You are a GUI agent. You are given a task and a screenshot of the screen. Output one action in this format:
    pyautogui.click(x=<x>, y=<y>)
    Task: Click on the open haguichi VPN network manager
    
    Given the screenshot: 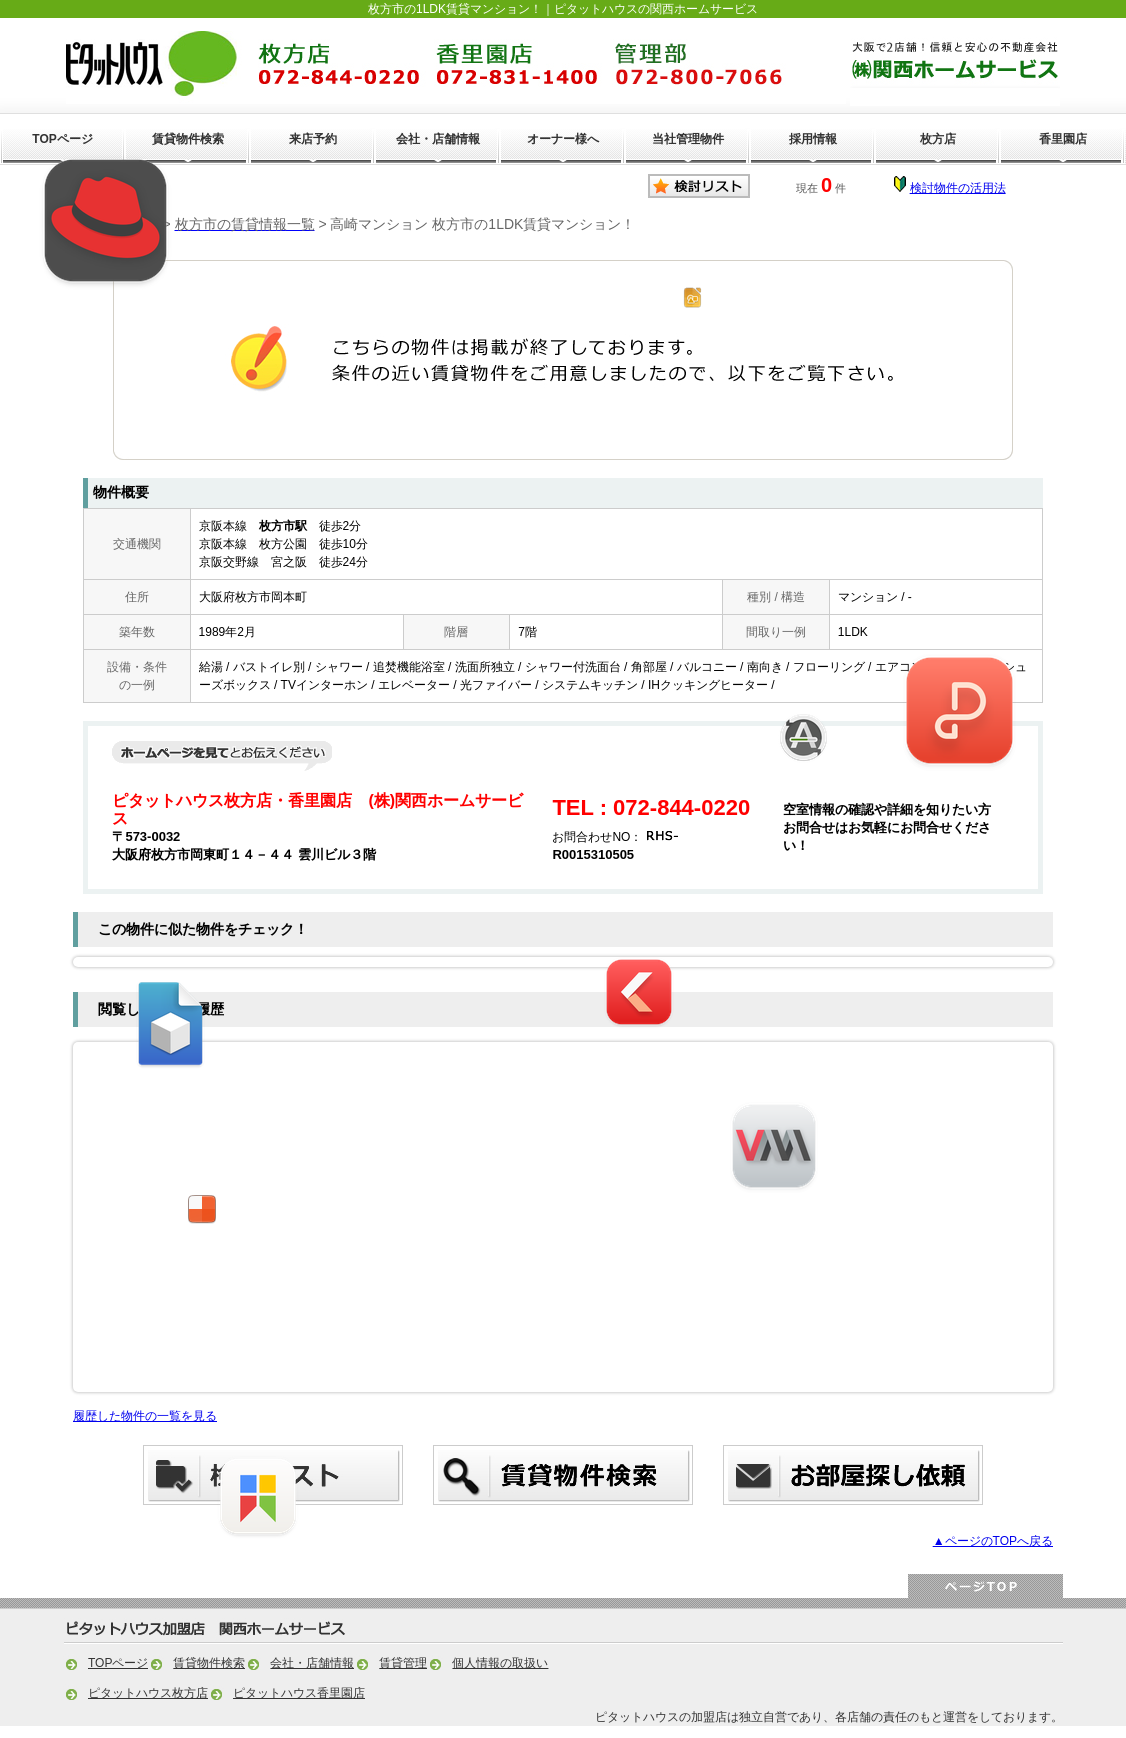 What is the action you would take?
    pyautogui.click(x=639, y=992)
    